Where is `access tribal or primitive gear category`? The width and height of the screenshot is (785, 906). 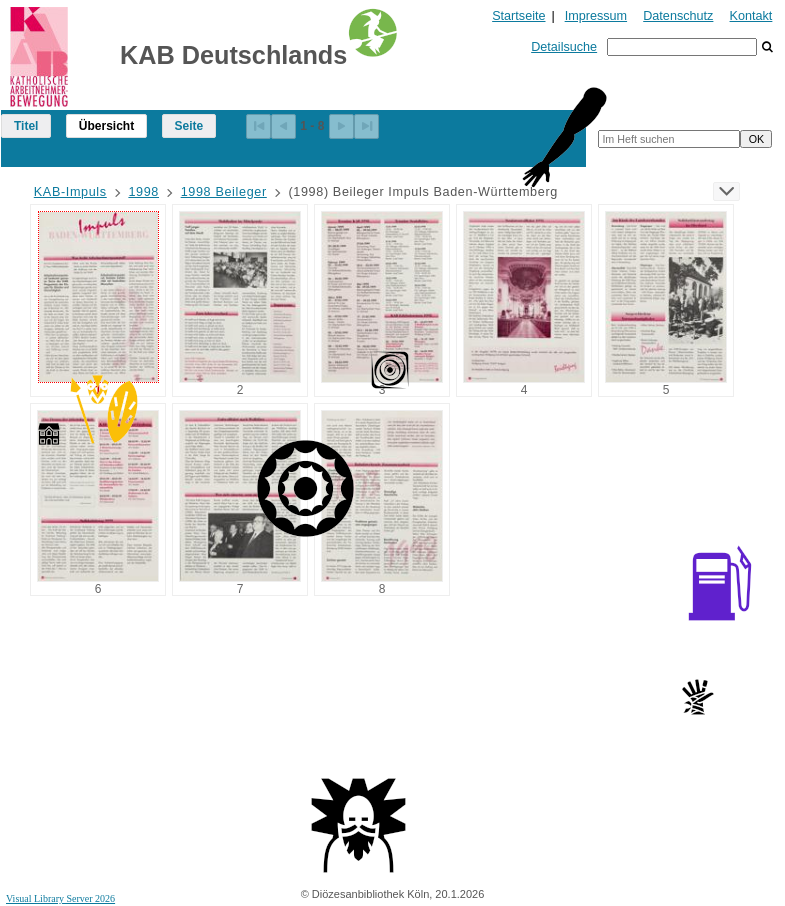
access tribal or primitive gear category is located at coordinates (104, 409).